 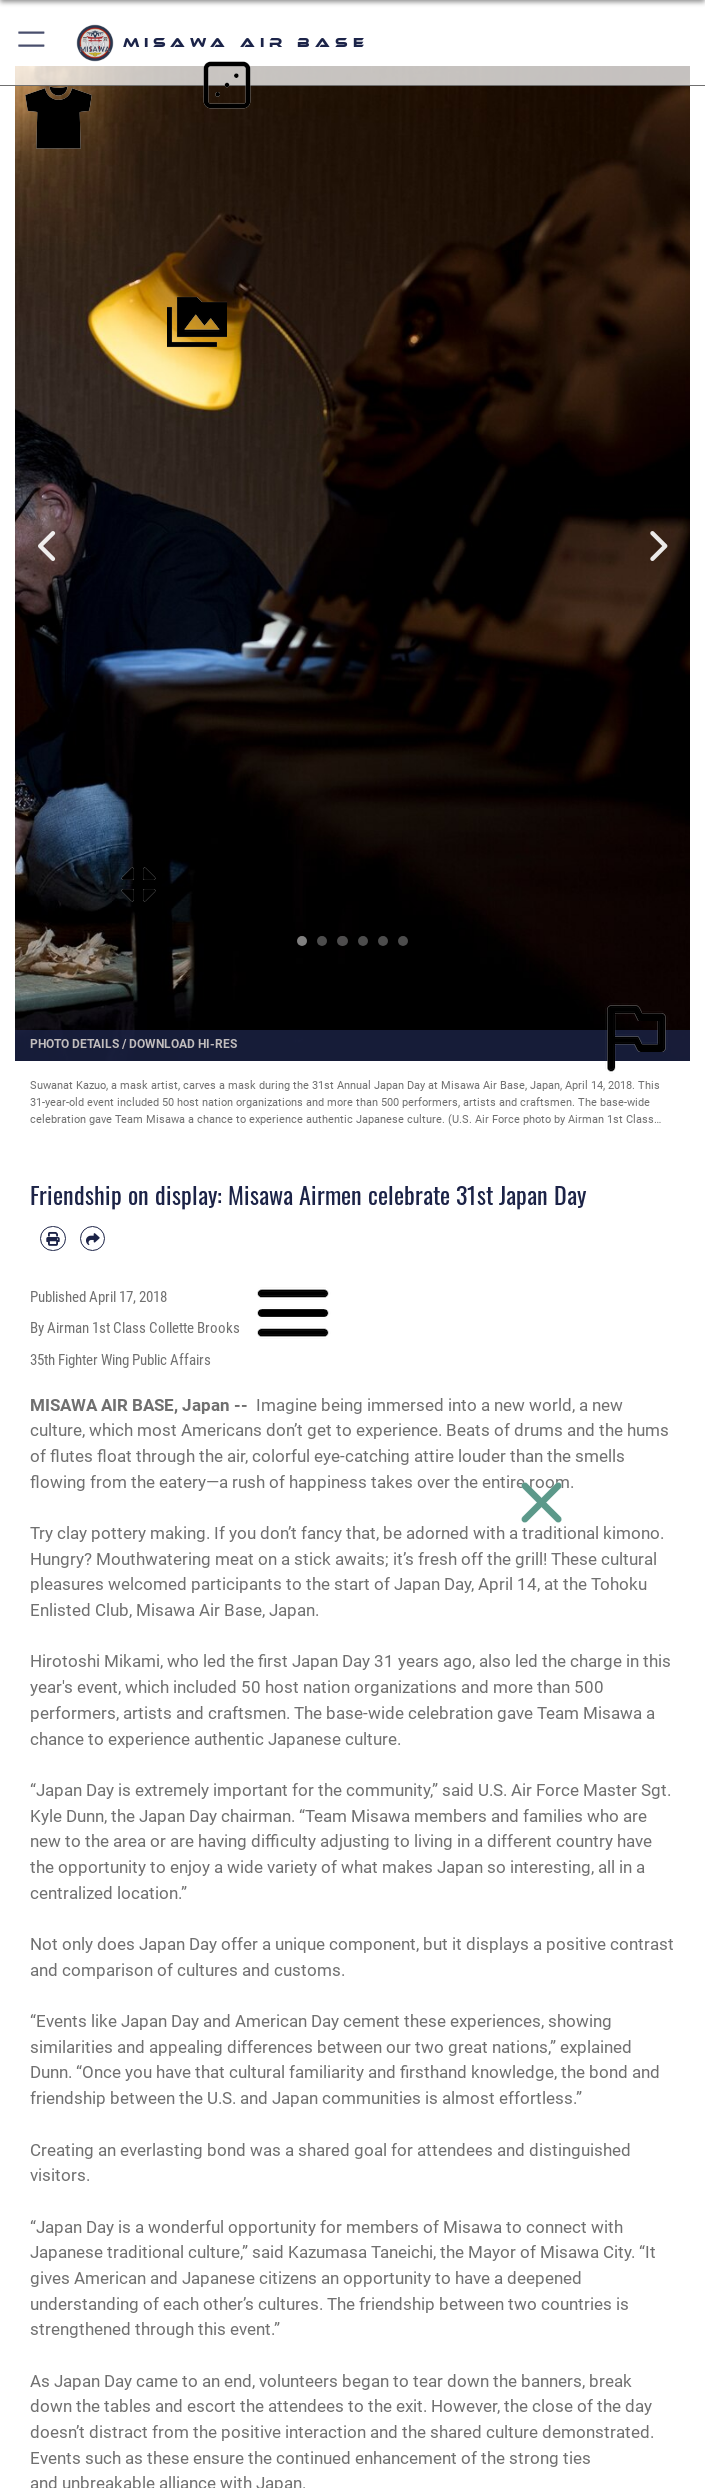 What do you see at coordinates (197, 322) in the screenshot?
I see `access photo and video library` at bounding box center [197, 322].